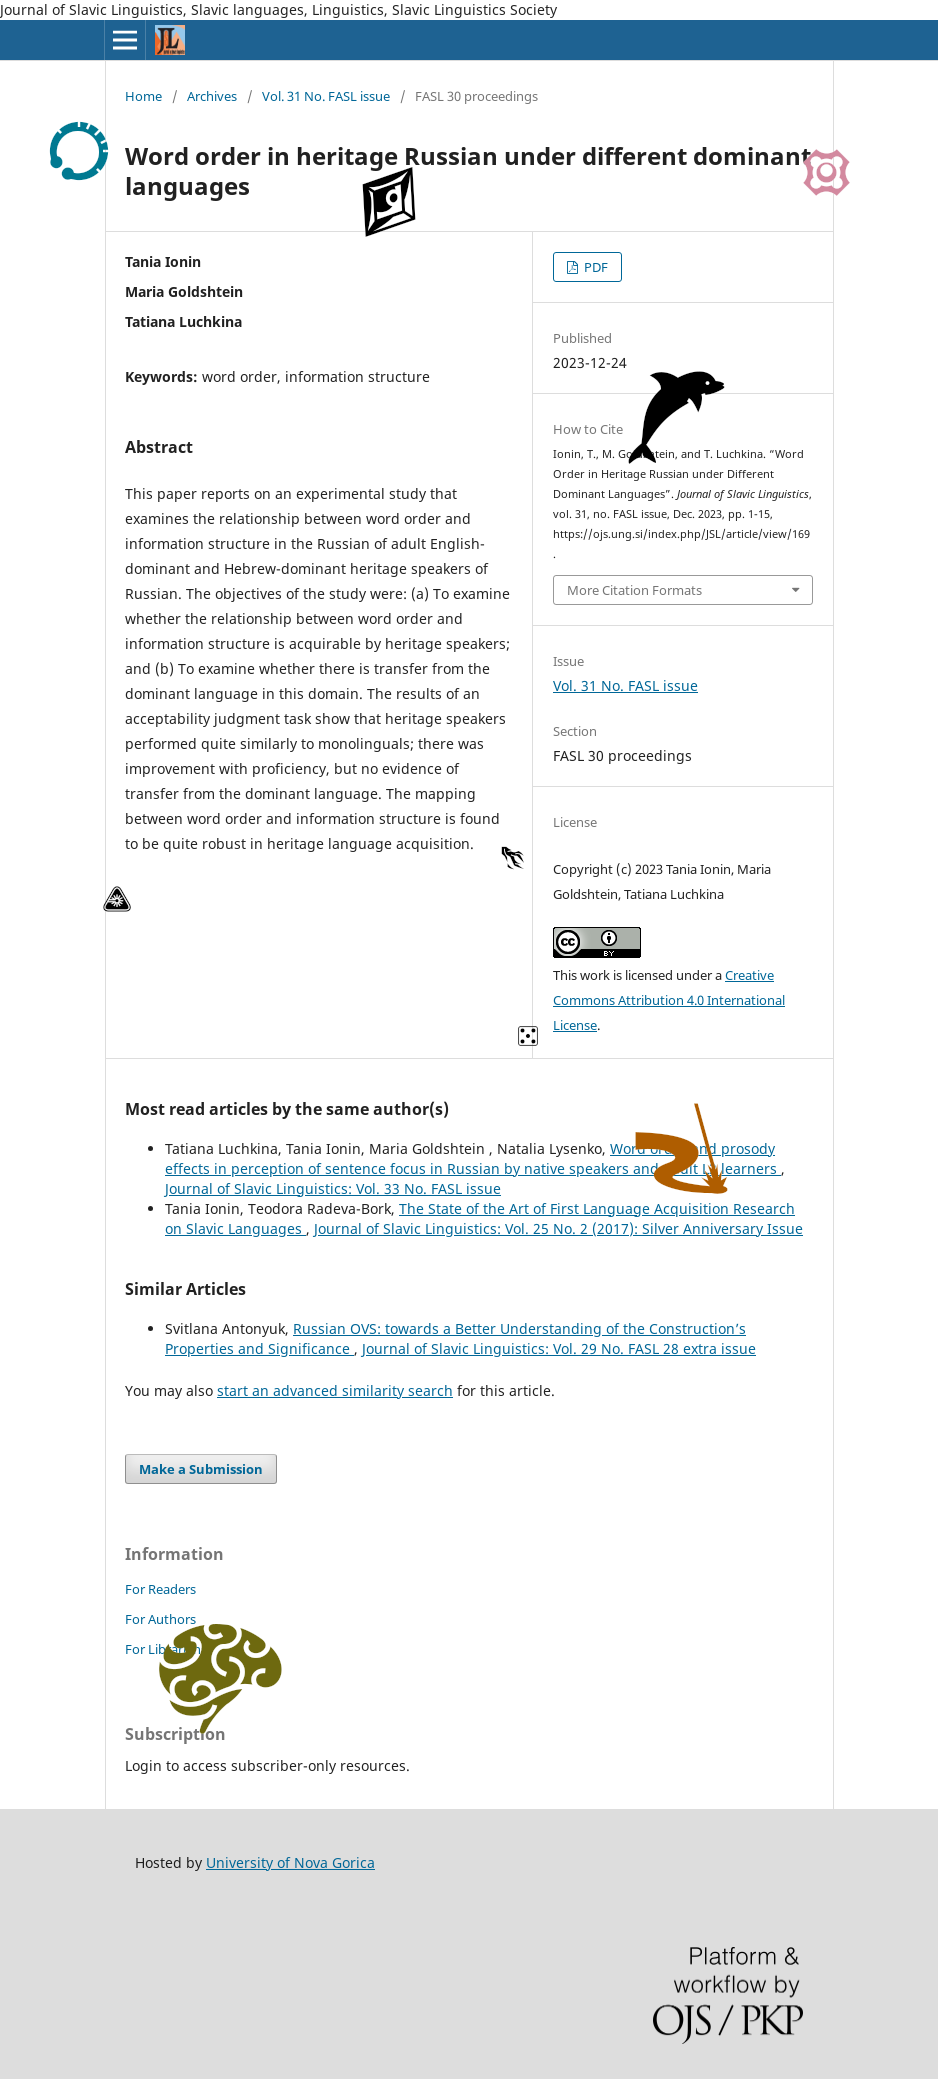  What do you see at coordinates (676, 417) in the screenshot?
I see `access marine life or ocean-themed content` at bounding box center [676, 417].